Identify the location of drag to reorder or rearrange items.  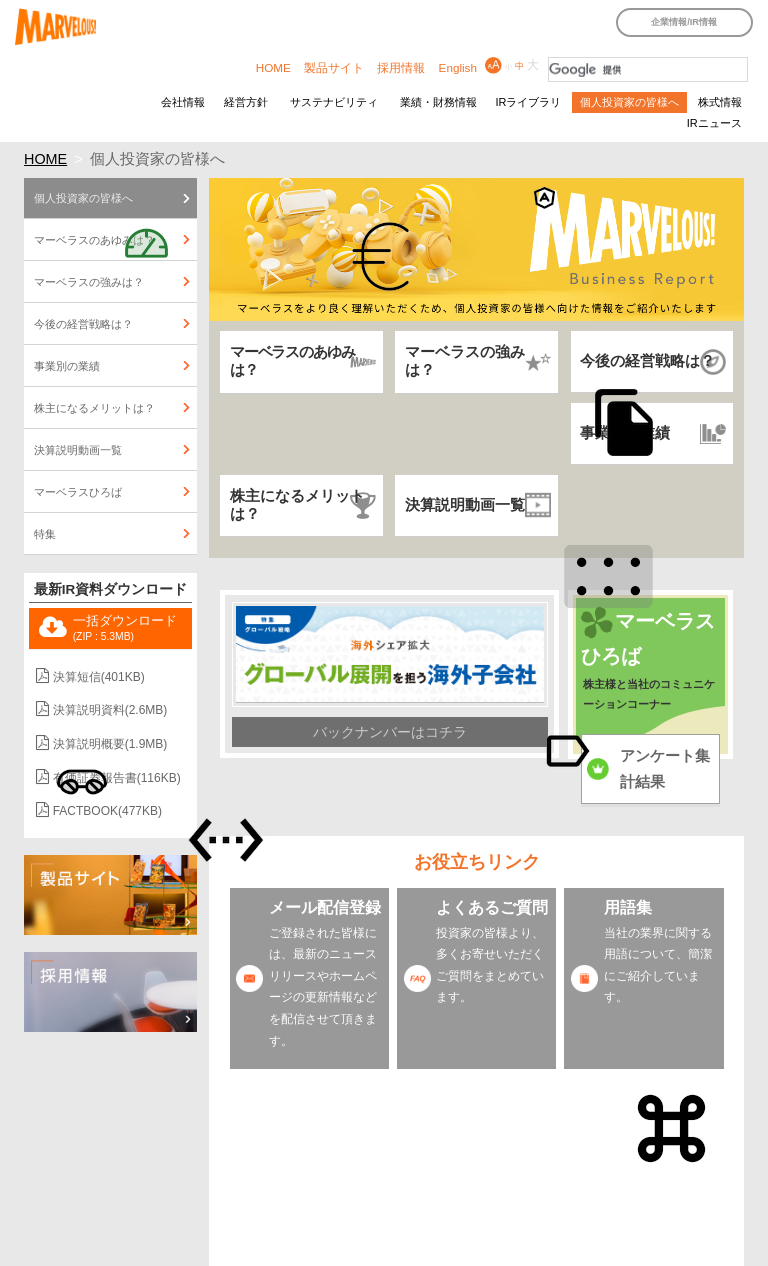
(608, 576).